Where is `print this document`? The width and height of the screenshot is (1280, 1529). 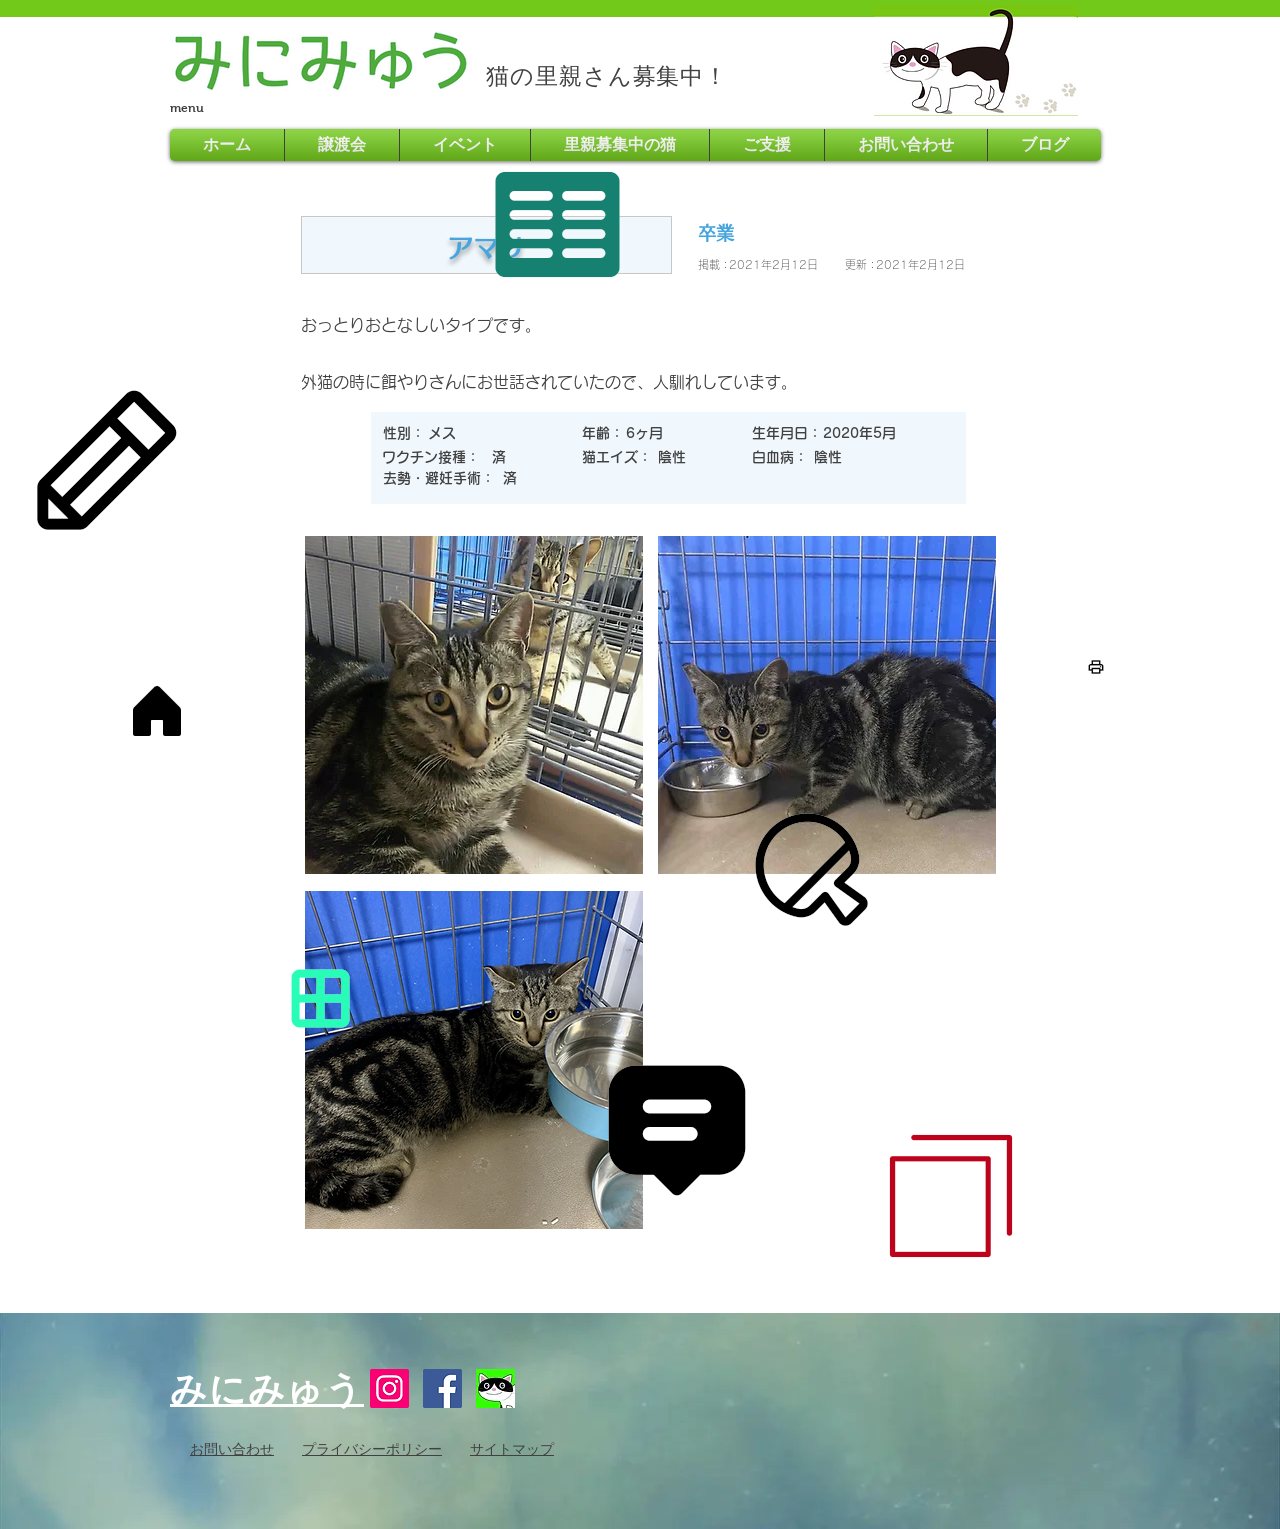
print this document is located at coordinates (1096, 667).